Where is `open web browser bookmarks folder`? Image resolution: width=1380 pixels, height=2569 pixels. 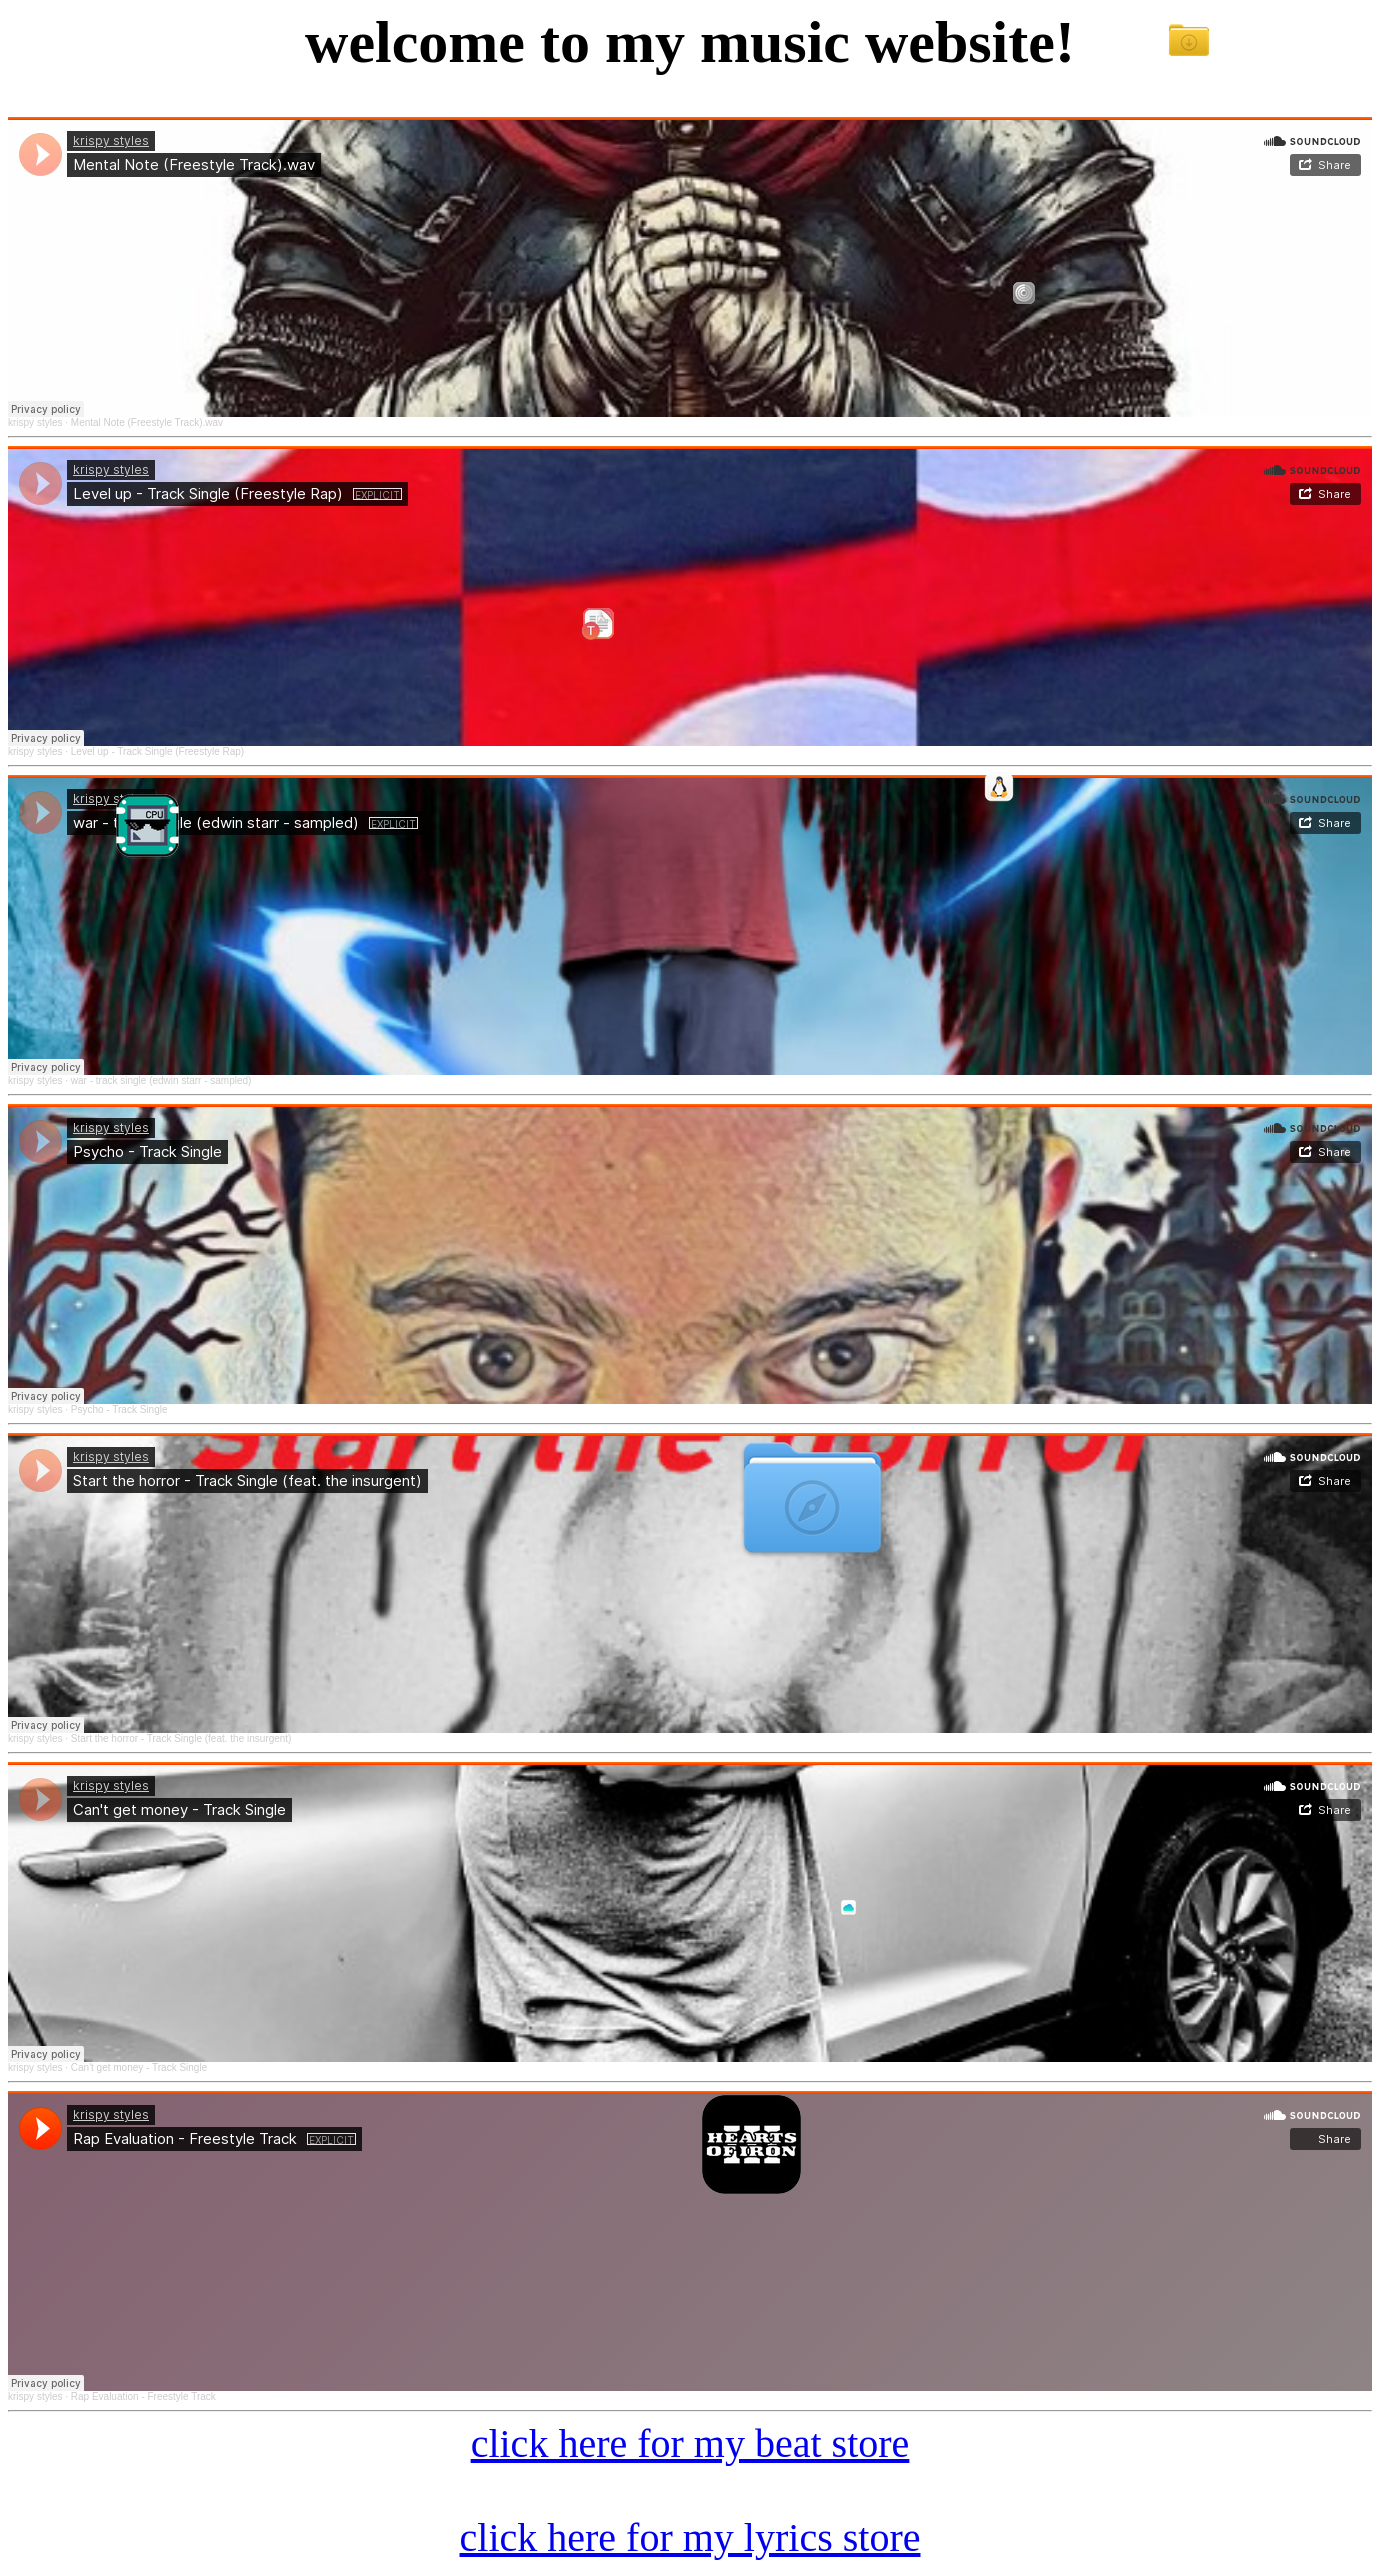 open web browser bookmarks folder is located at coordinates (812, 1497).